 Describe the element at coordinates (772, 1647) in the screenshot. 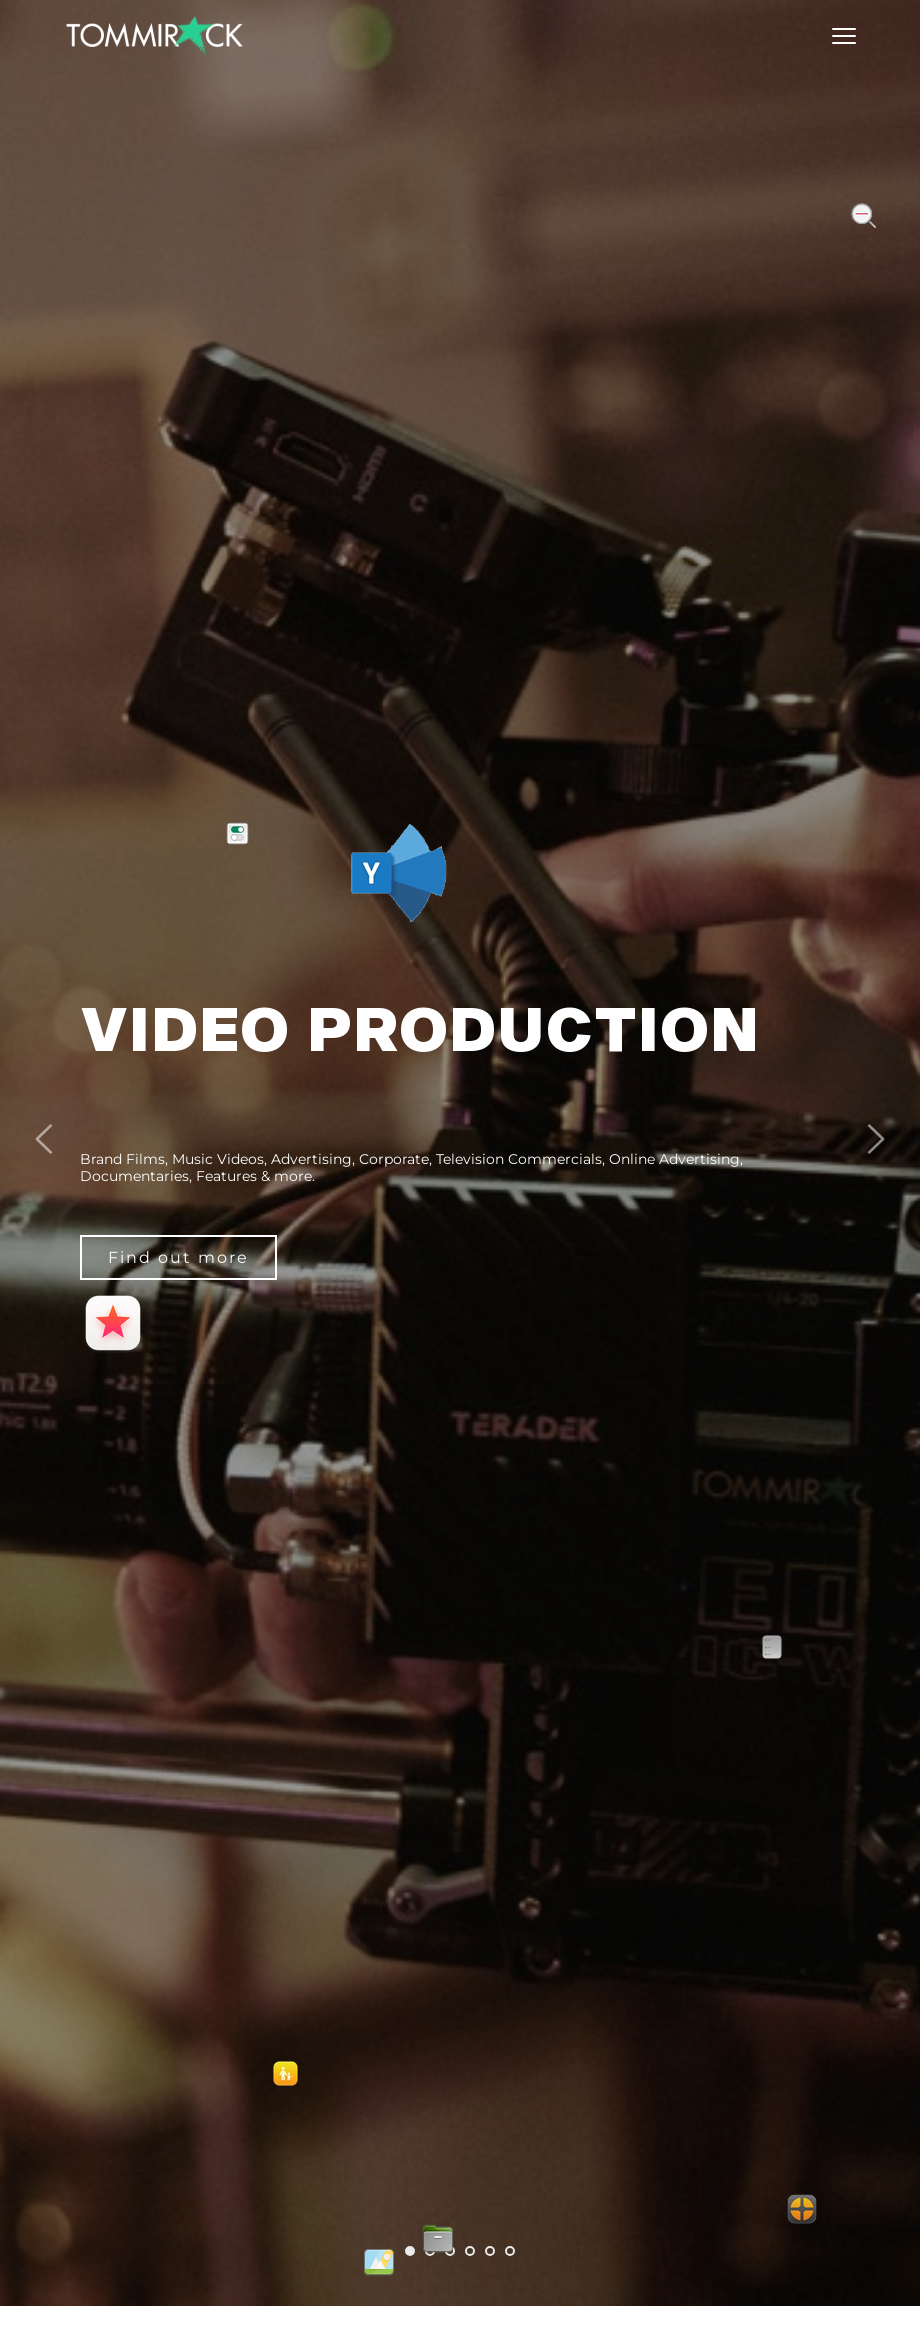

I see `access network server settings` at that location.